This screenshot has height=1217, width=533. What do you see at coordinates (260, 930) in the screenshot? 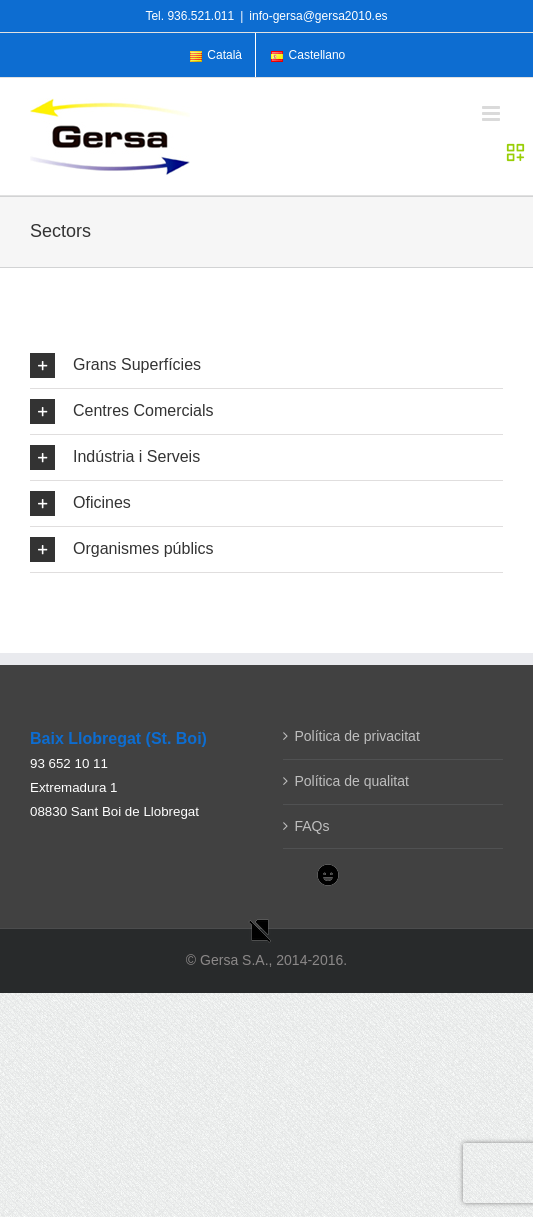
I see `no sim card detected` at bounding box center [260, 930].